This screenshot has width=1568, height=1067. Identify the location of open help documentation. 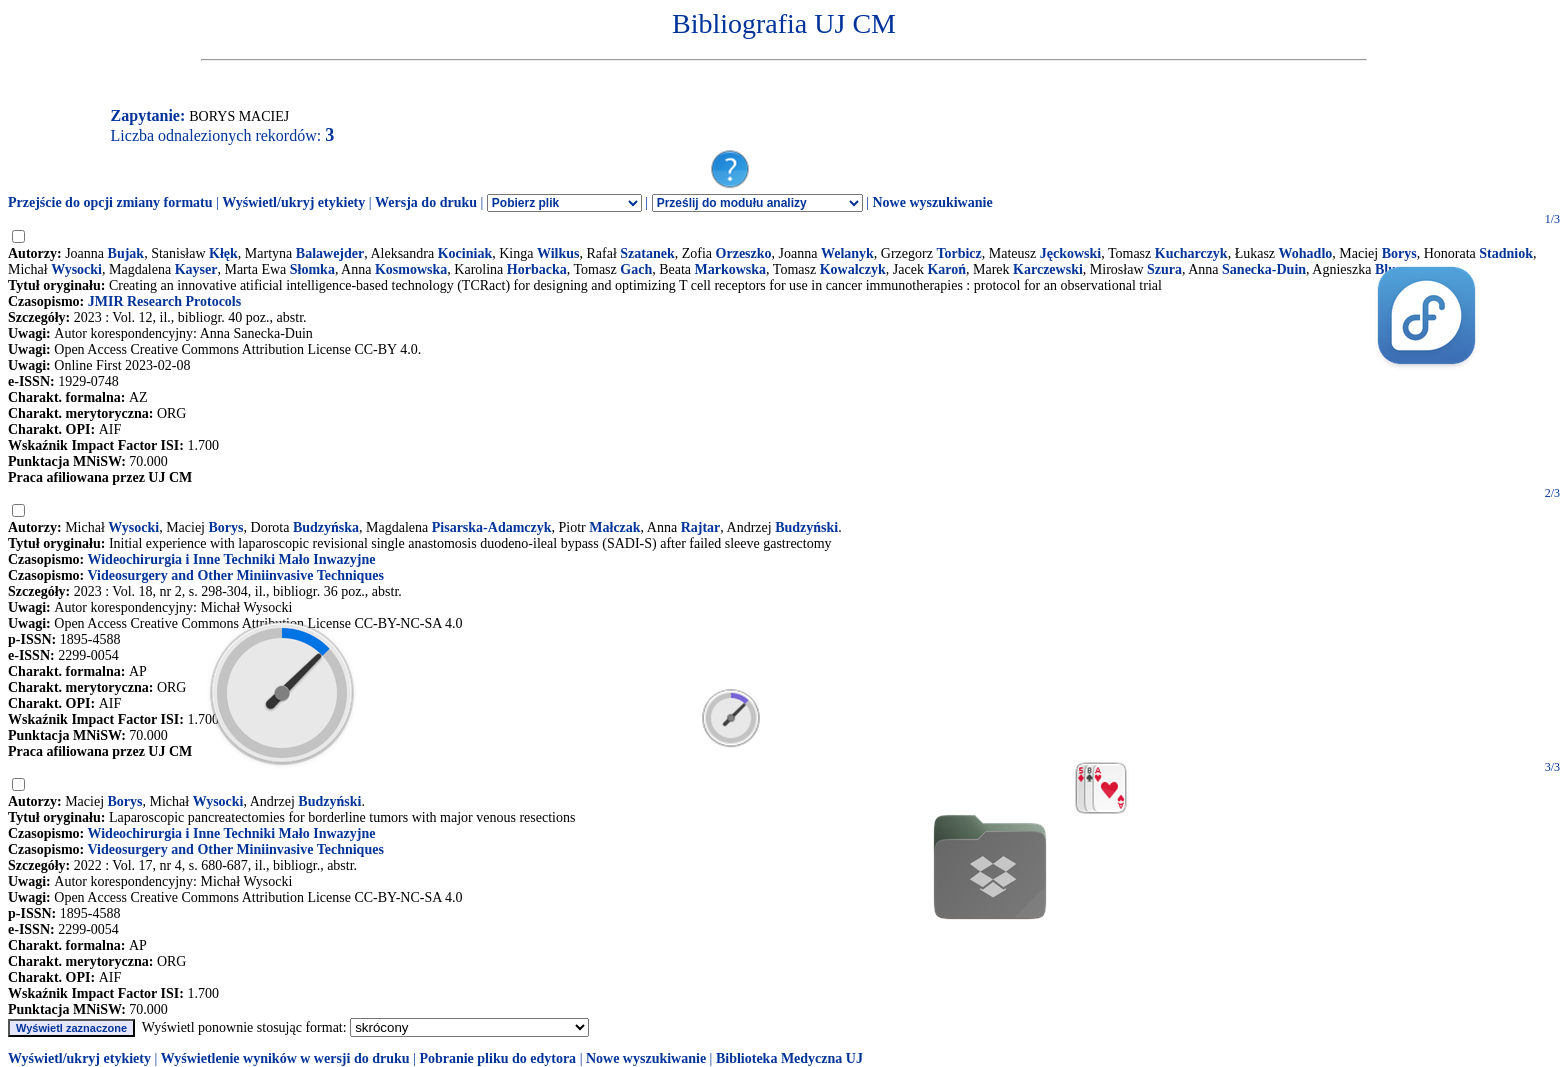
(730, 169).